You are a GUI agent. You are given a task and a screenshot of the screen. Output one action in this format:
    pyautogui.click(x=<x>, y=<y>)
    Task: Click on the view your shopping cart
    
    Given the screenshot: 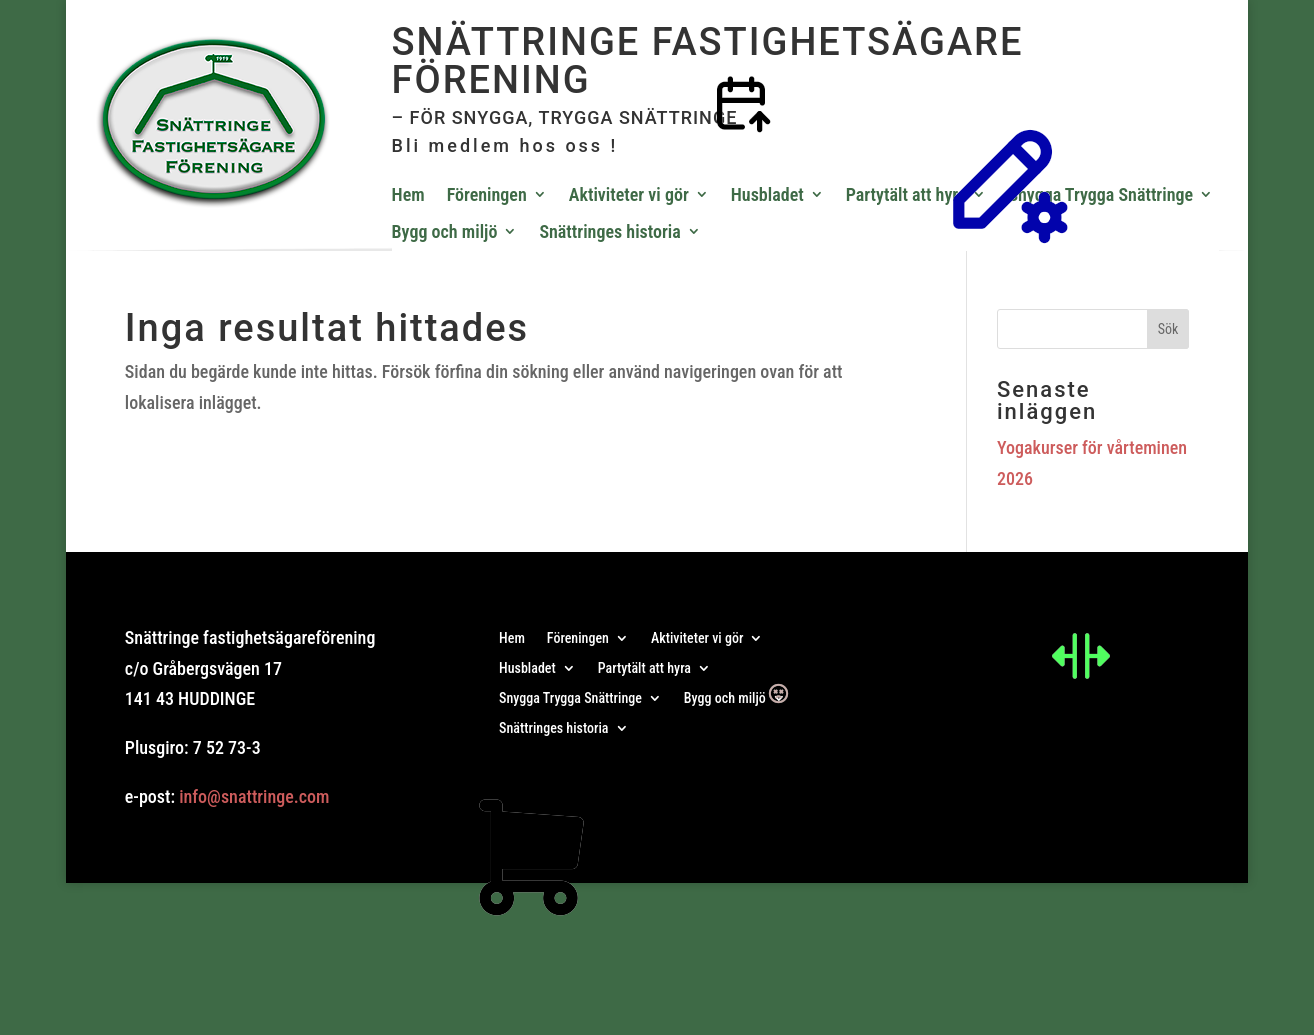 What is the action you would take?
    pyautogui.click(x=531, y=857)
    